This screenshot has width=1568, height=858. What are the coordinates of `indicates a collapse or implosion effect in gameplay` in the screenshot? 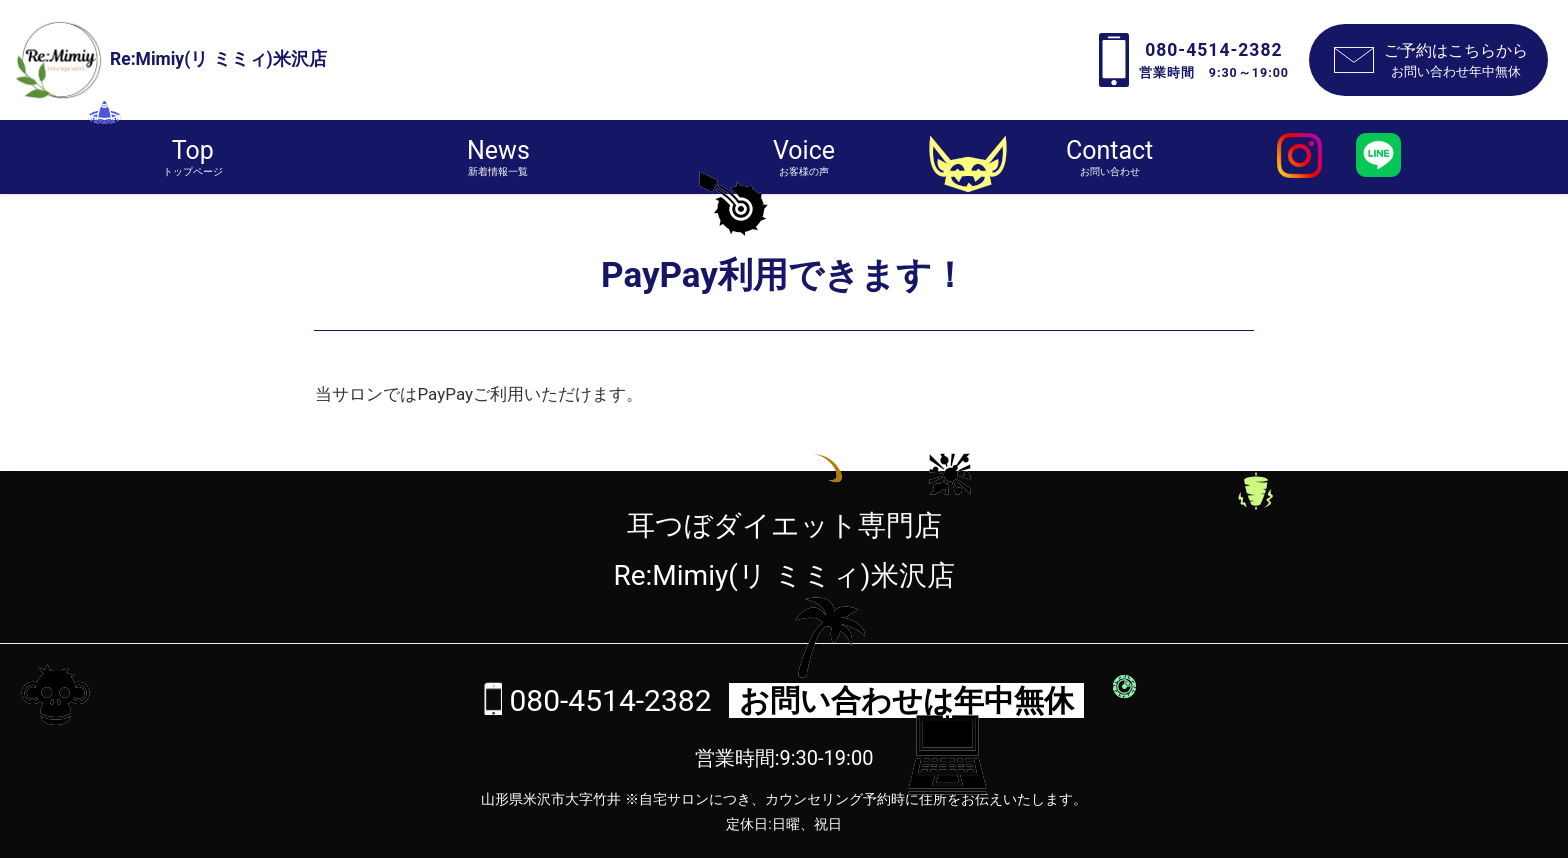 It's located at (950, 474).